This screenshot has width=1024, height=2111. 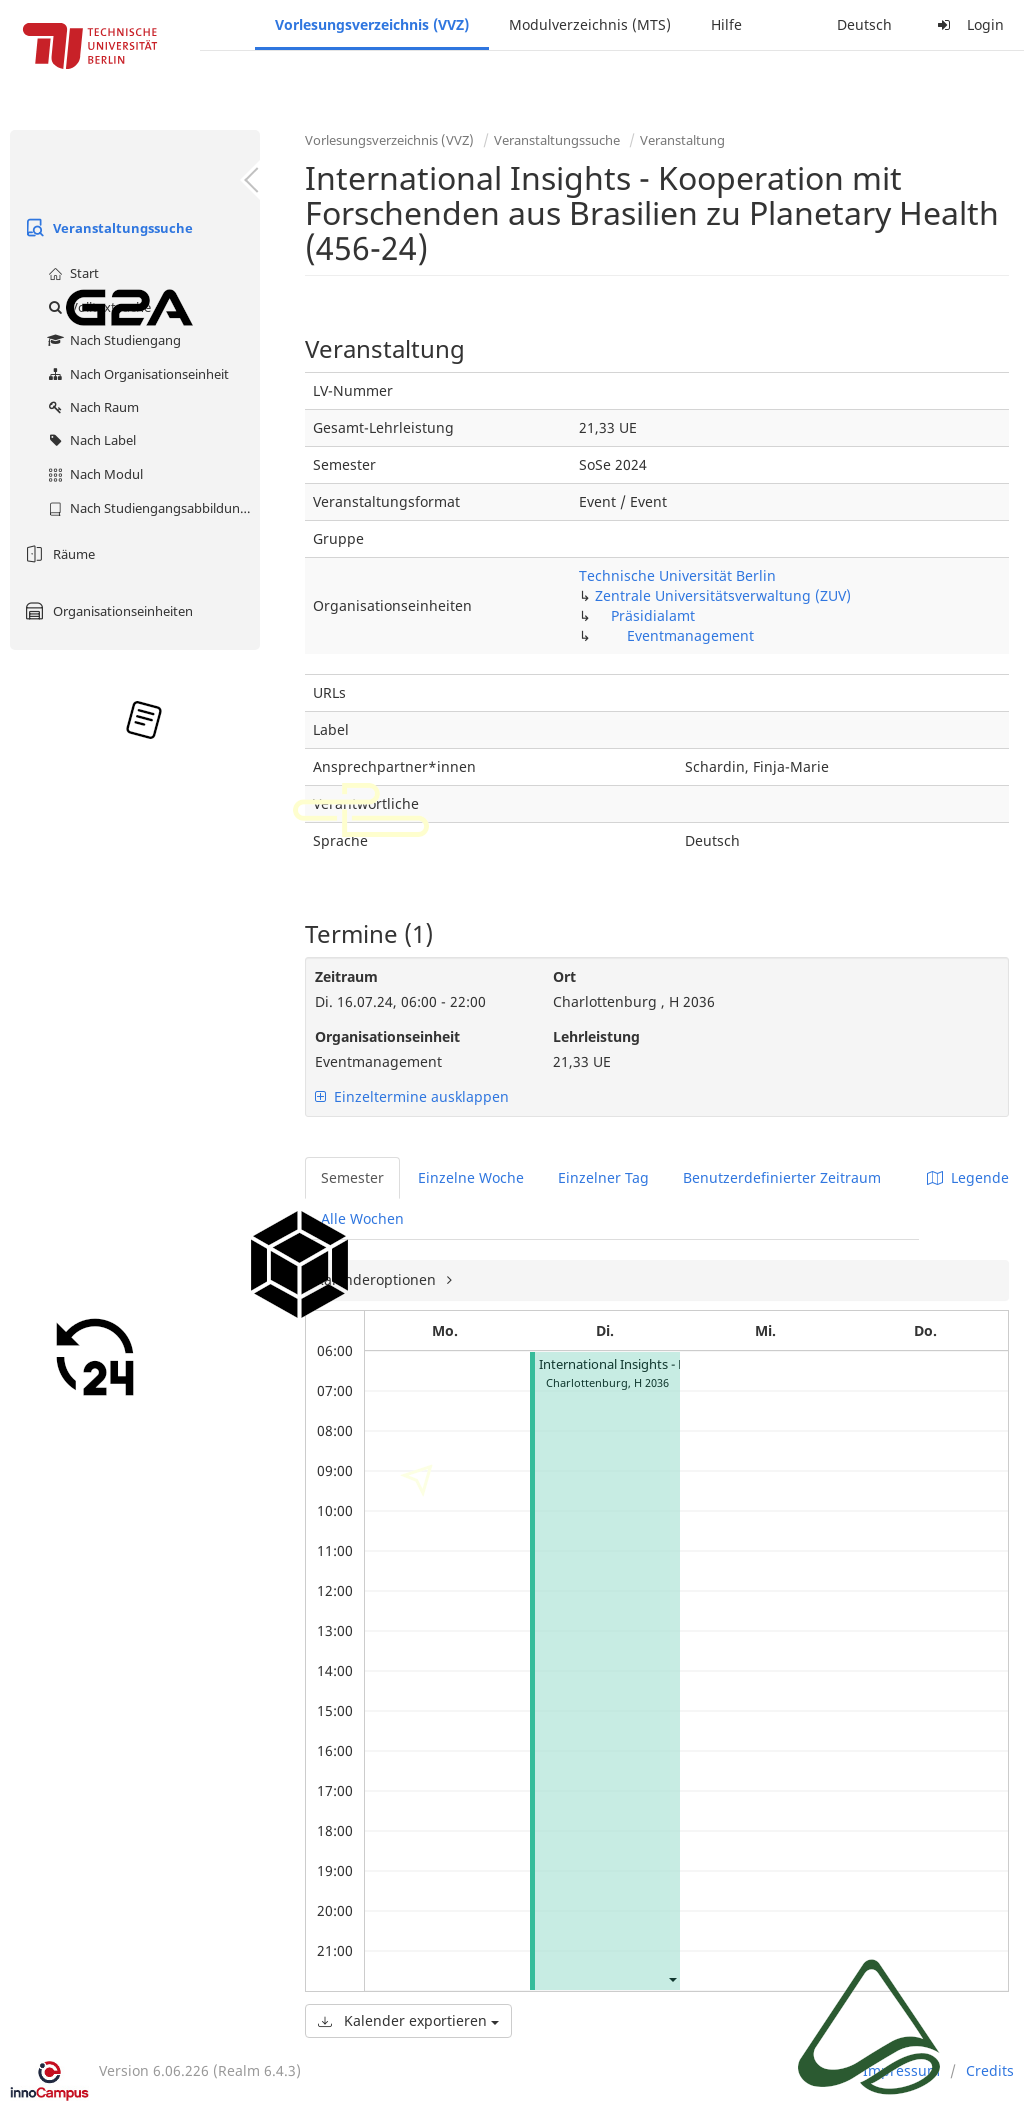 What do you see at coordinates (144, 720) in the screenshot?
I see `visit read.cv profile or portfolio` at bounding box center [144, 720].